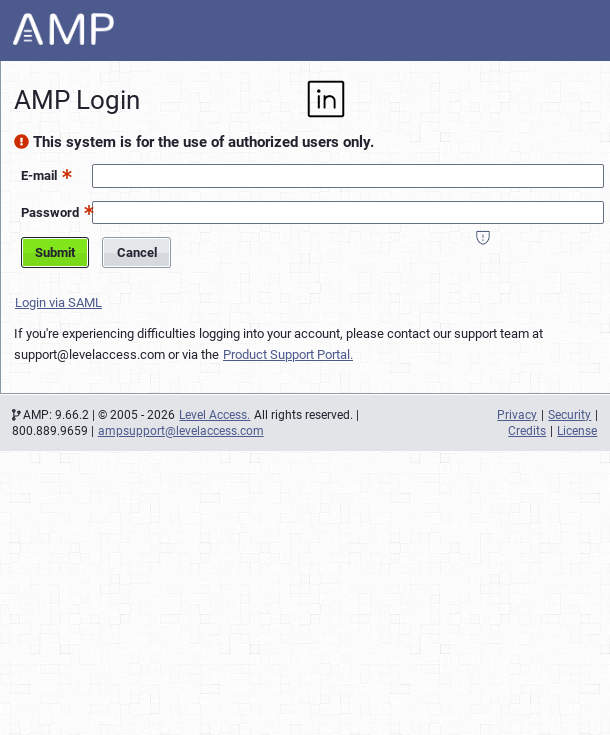  Describe the element at coordinates (483, 237) in the screenshot. I see `security warning or potential threat detected` at that location.